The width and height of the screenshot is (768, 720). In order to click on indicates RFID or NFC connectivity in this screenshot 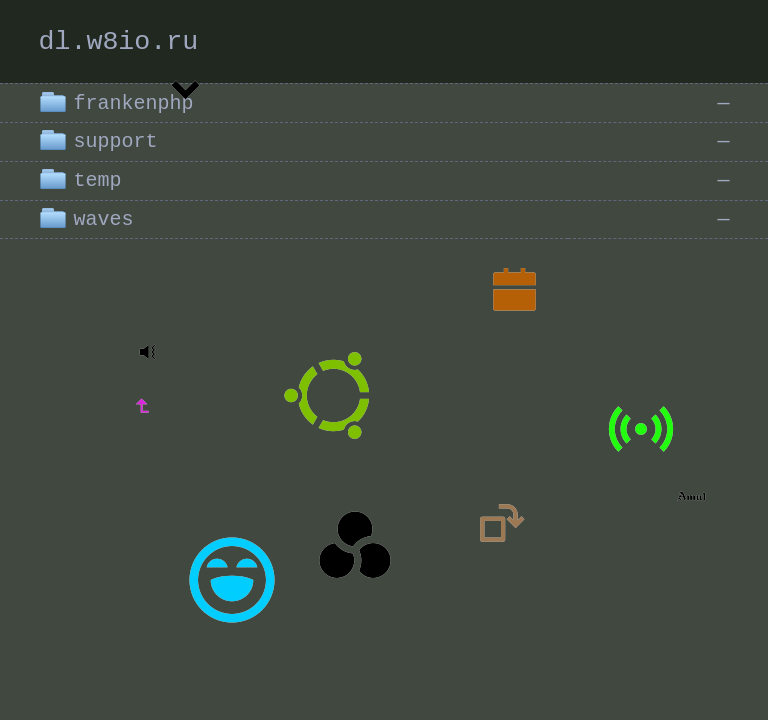, I will do `click(641, 429)`.